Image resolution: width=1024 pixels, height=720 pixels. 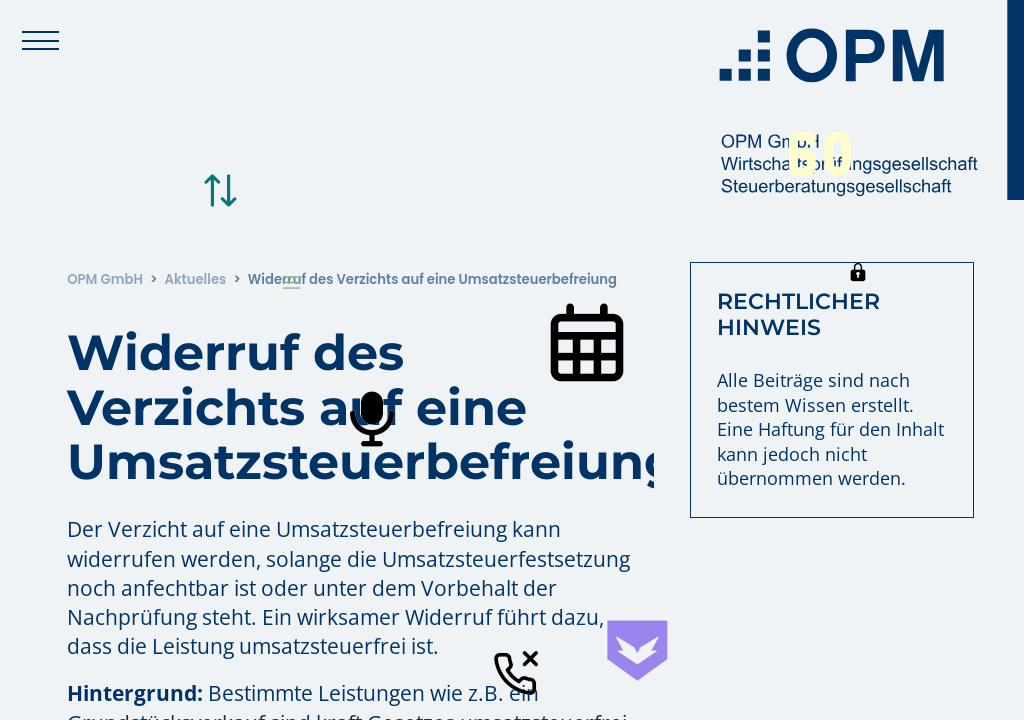 What do you see at coordinates (515, 674) in the screenshot?
I see `indicates a missed phone call` at bounding box center [515, 674].